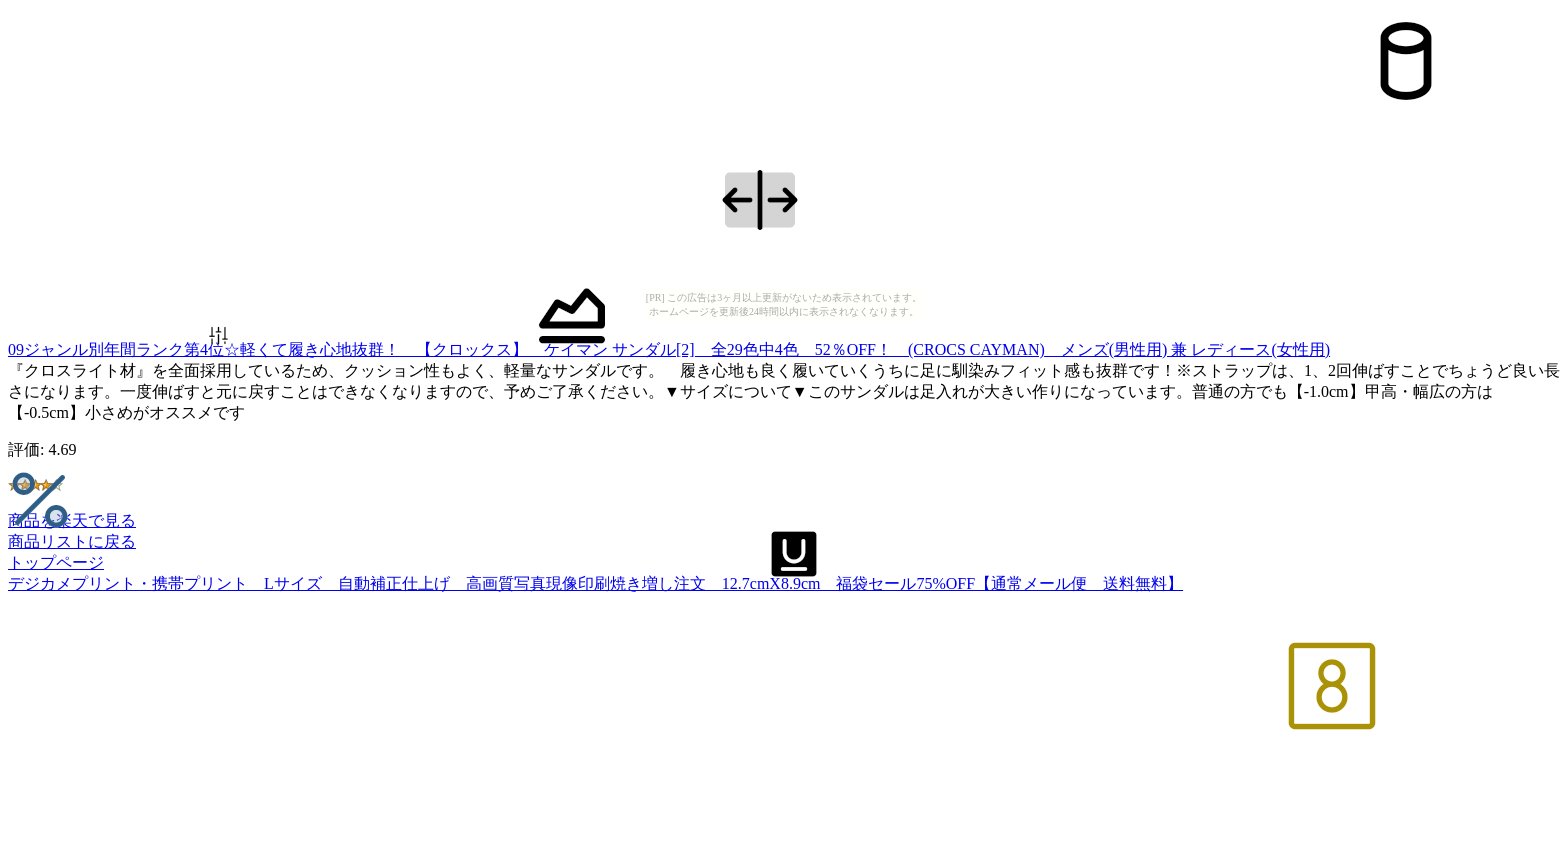 This screenshot has height=853, width=1568. Describe the element at coordinates (794, 554) in the screenshot. I see `apply underline formatting to selected text` at that location.